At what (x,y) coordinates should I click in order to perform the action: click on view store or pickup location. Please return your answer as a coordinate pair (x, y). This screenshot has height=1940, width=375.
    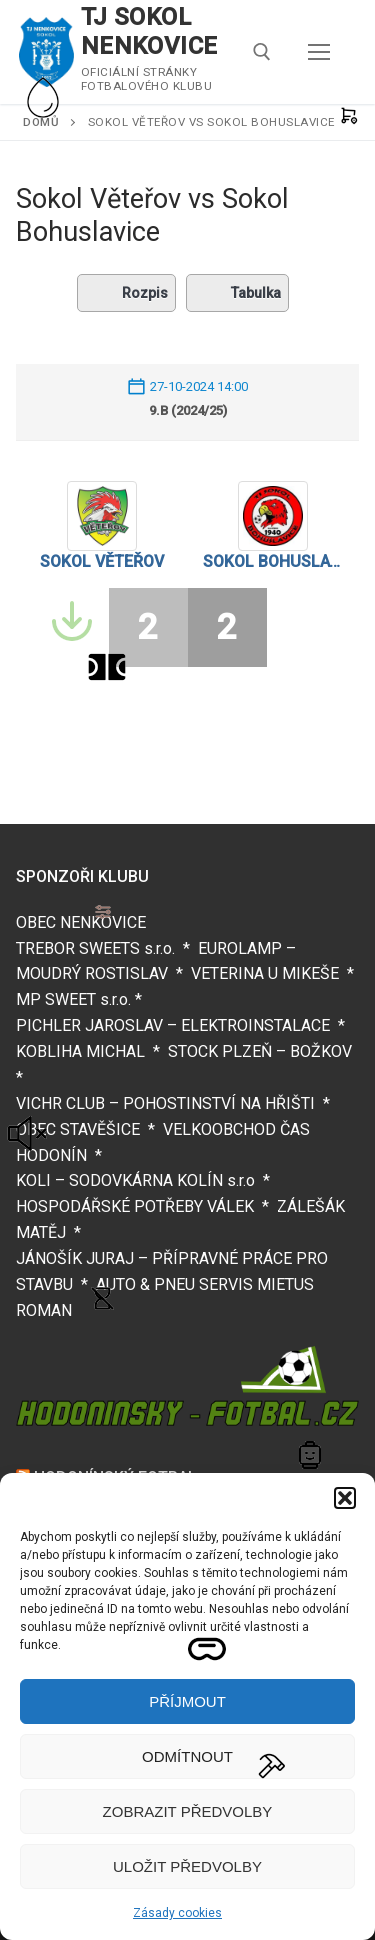
    Looking at the image, I should click on (348, 115).